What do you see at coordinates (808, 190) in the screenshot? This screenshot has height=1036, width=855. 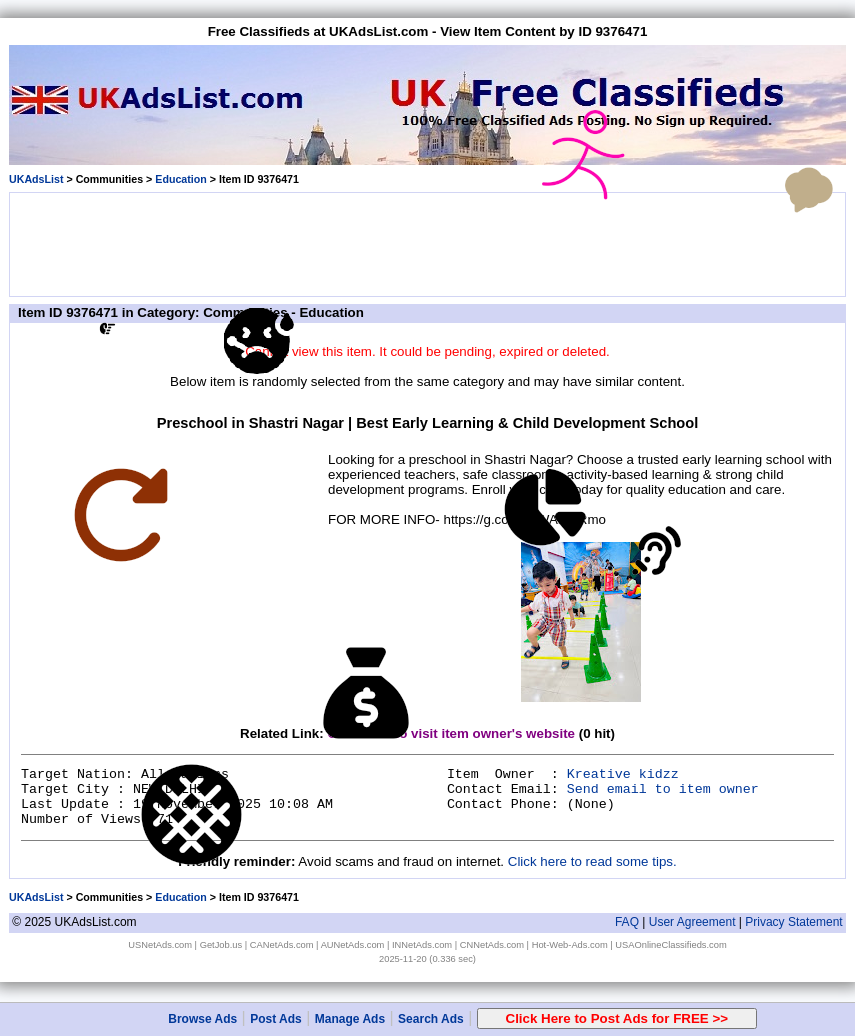 I see `open chat or messaging` at bounding box center [808, 190].